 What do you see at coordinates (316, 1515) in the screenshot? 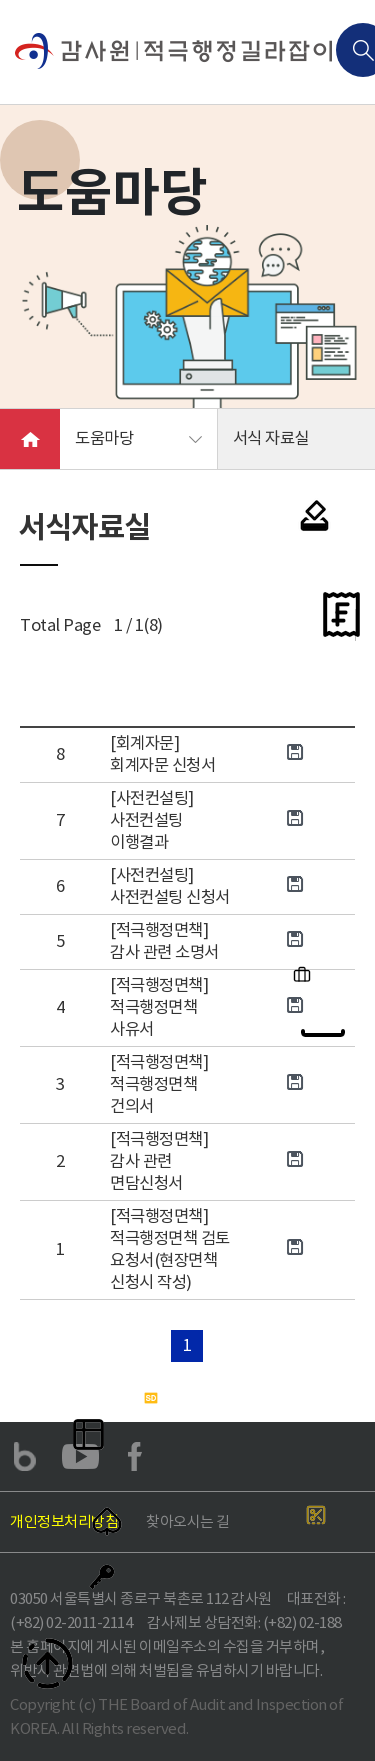
I see `cut or crop selection area` at bounding box center [316, 1515].